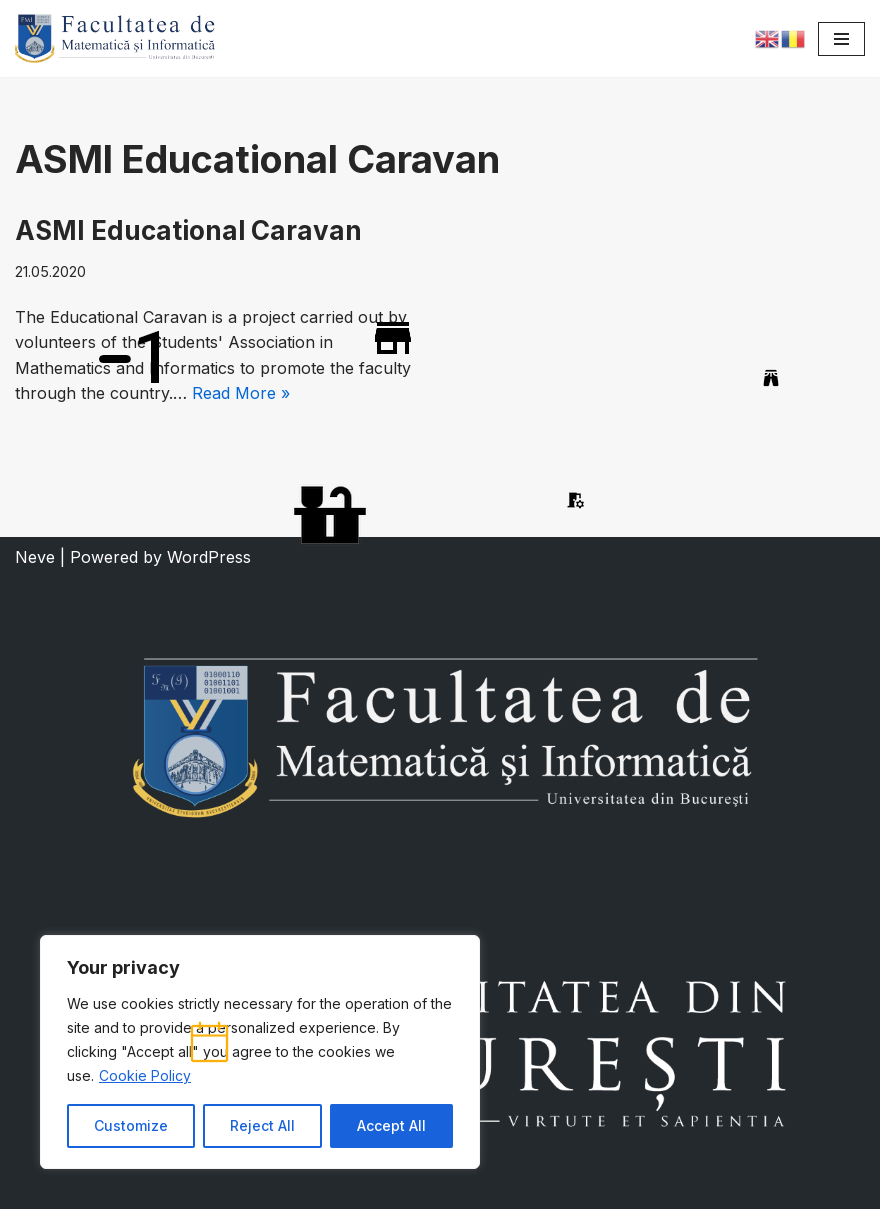 Image resolution: width=880 pixels, height=1209 pixels. What do you see at coordinates (393, 338) in the screenshot?
I see `find nearby stores or shopping locations` at bounding box center [393, 338].